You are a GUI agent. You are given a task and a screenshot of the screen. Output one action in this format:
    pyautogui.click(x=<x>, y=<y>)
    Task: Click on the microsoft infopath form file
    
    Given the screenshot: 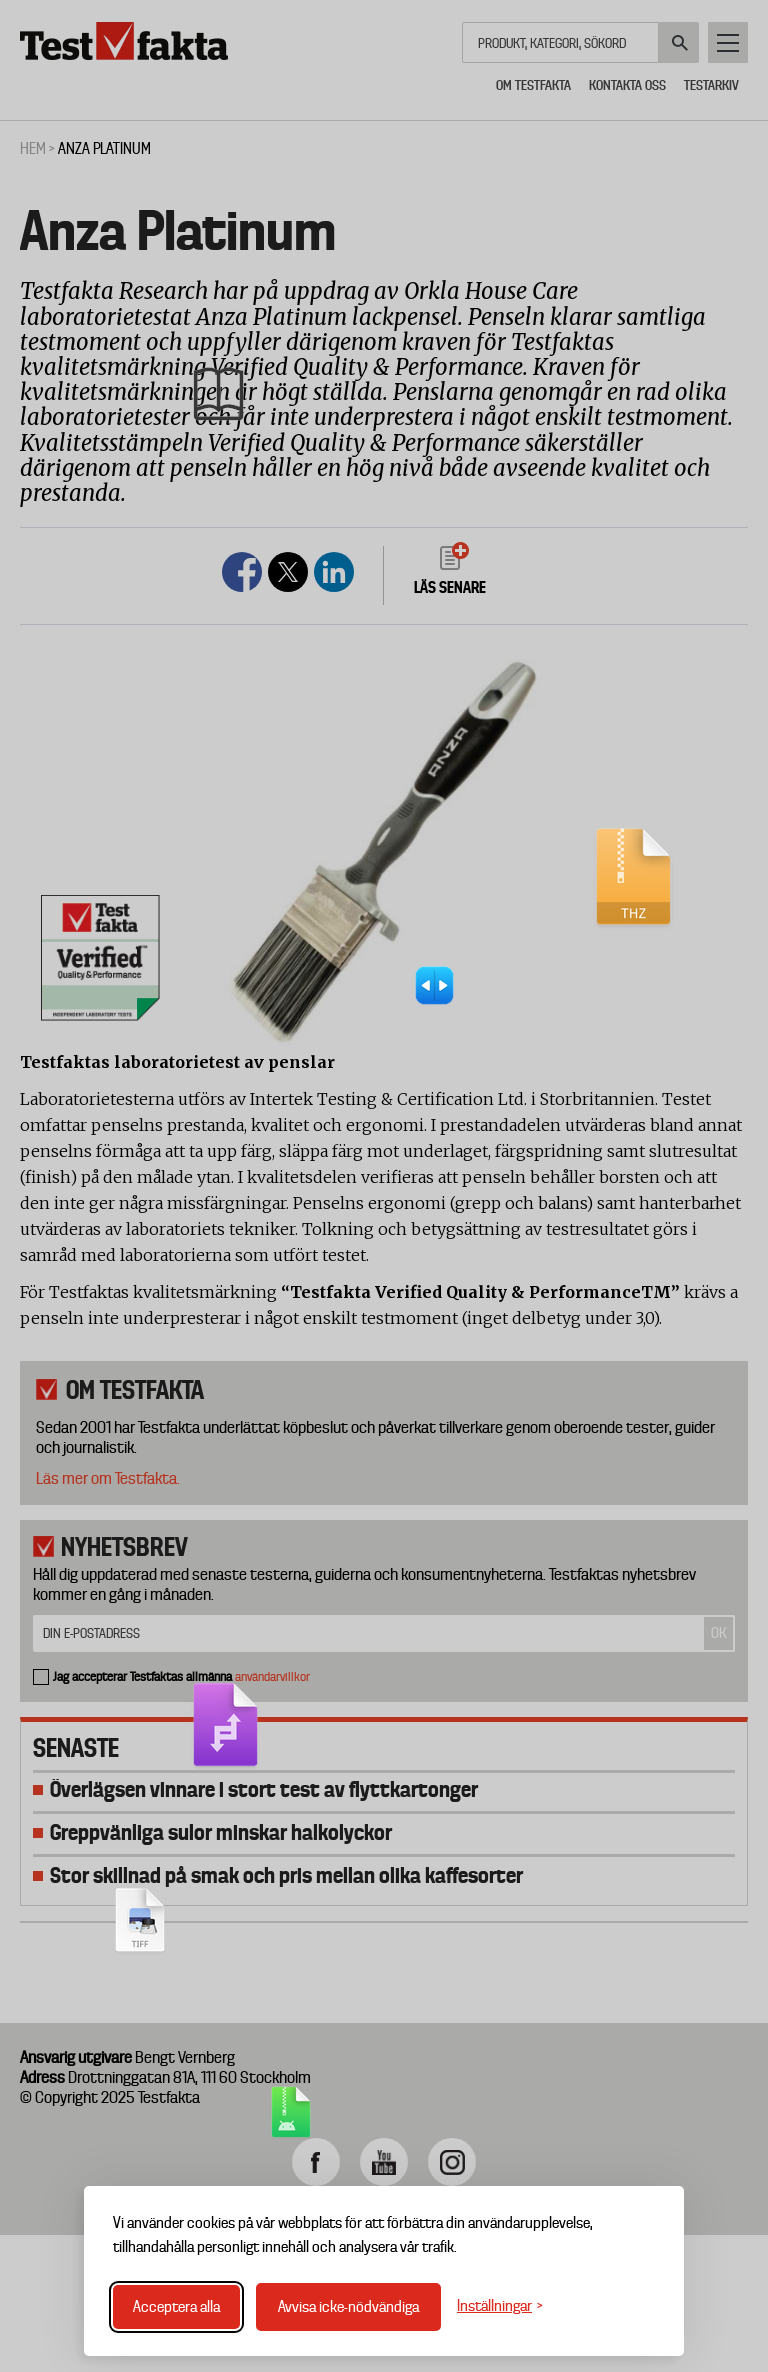 What is the action you would take?
    pyautogui.click(x=225, y=1724)
    